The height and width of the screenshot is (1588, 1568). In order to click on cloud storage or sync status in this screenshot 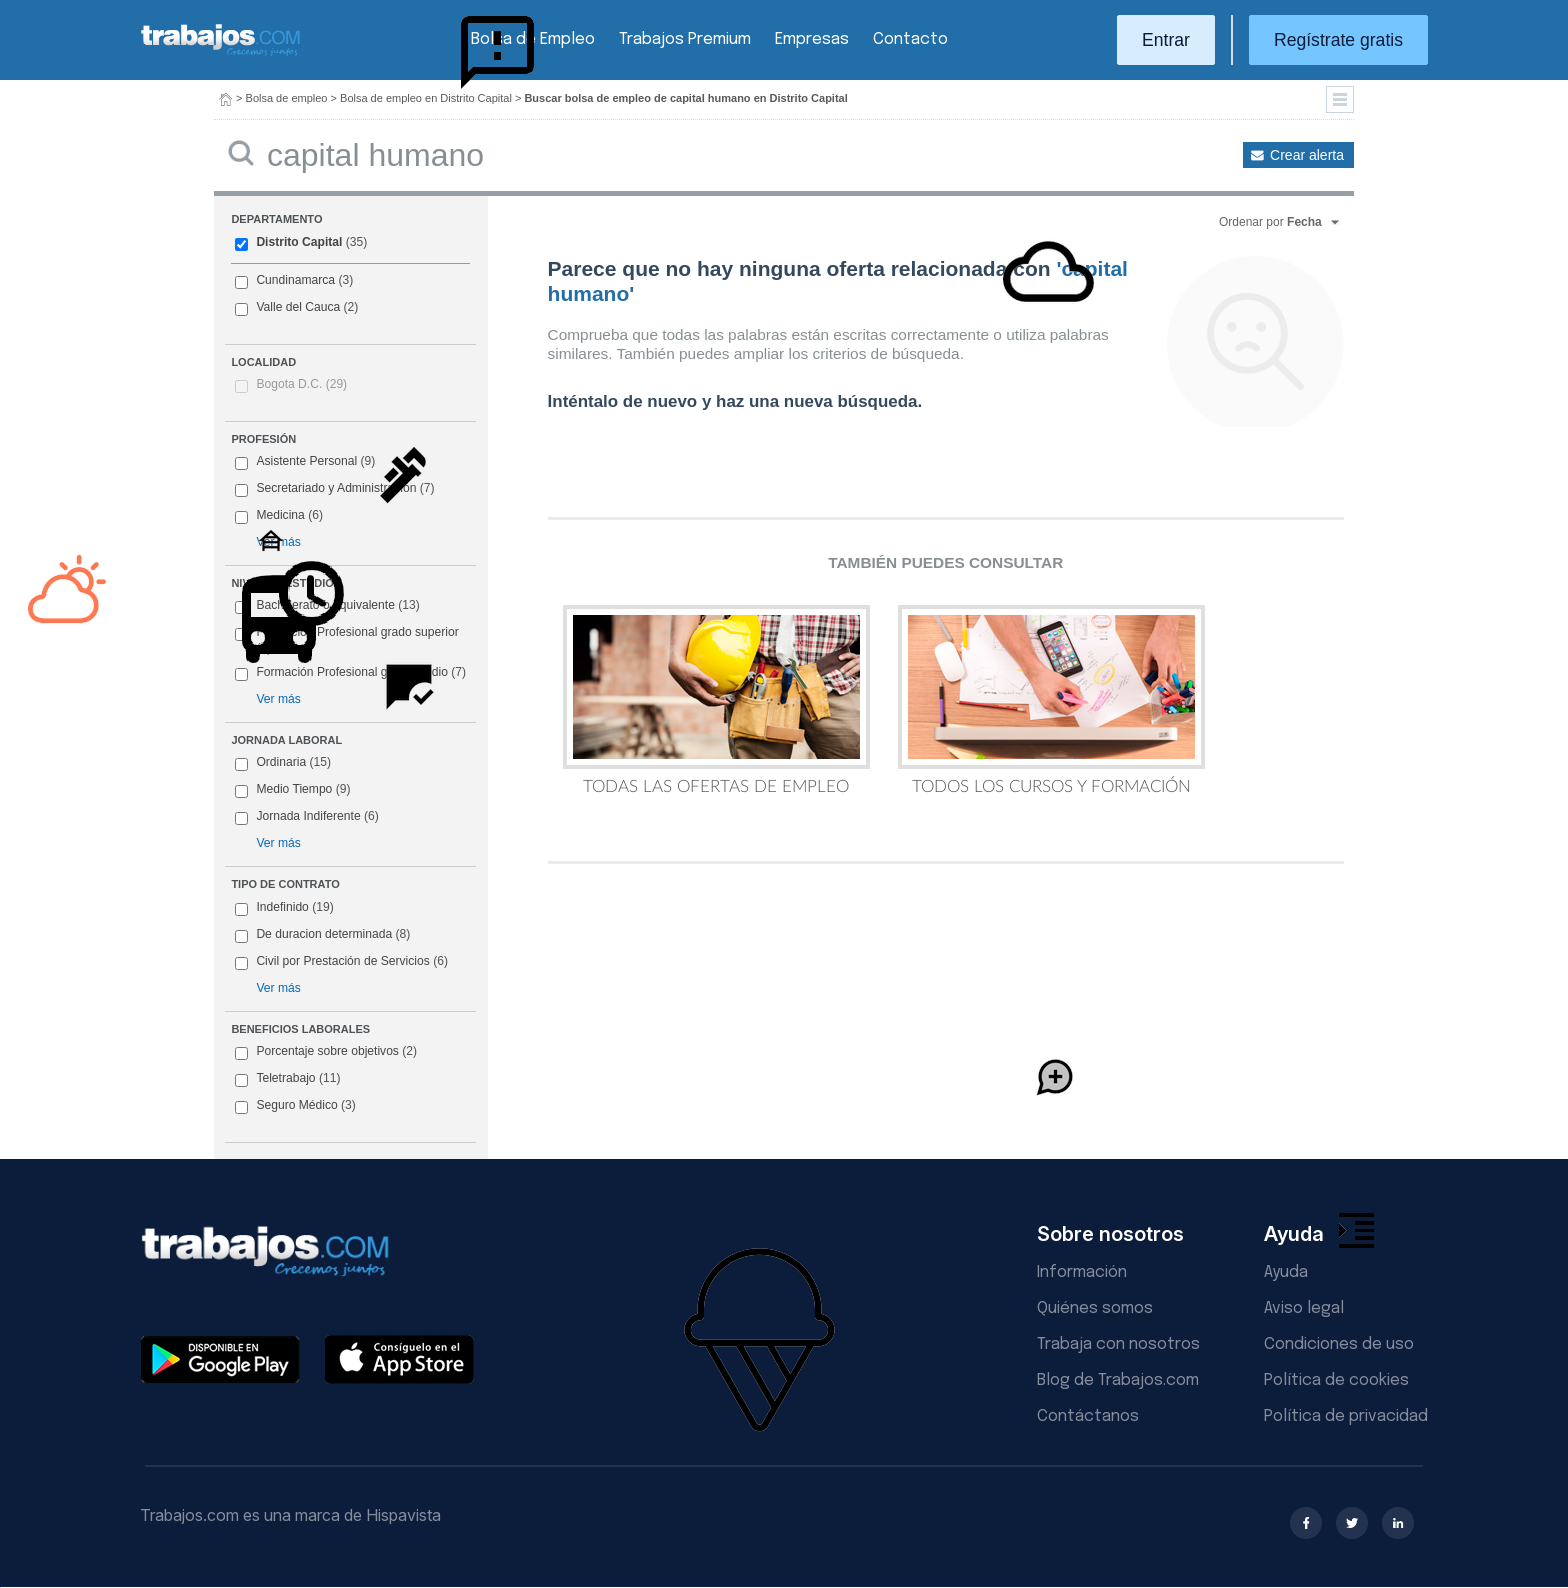, I will do `click(1048, 271)`.